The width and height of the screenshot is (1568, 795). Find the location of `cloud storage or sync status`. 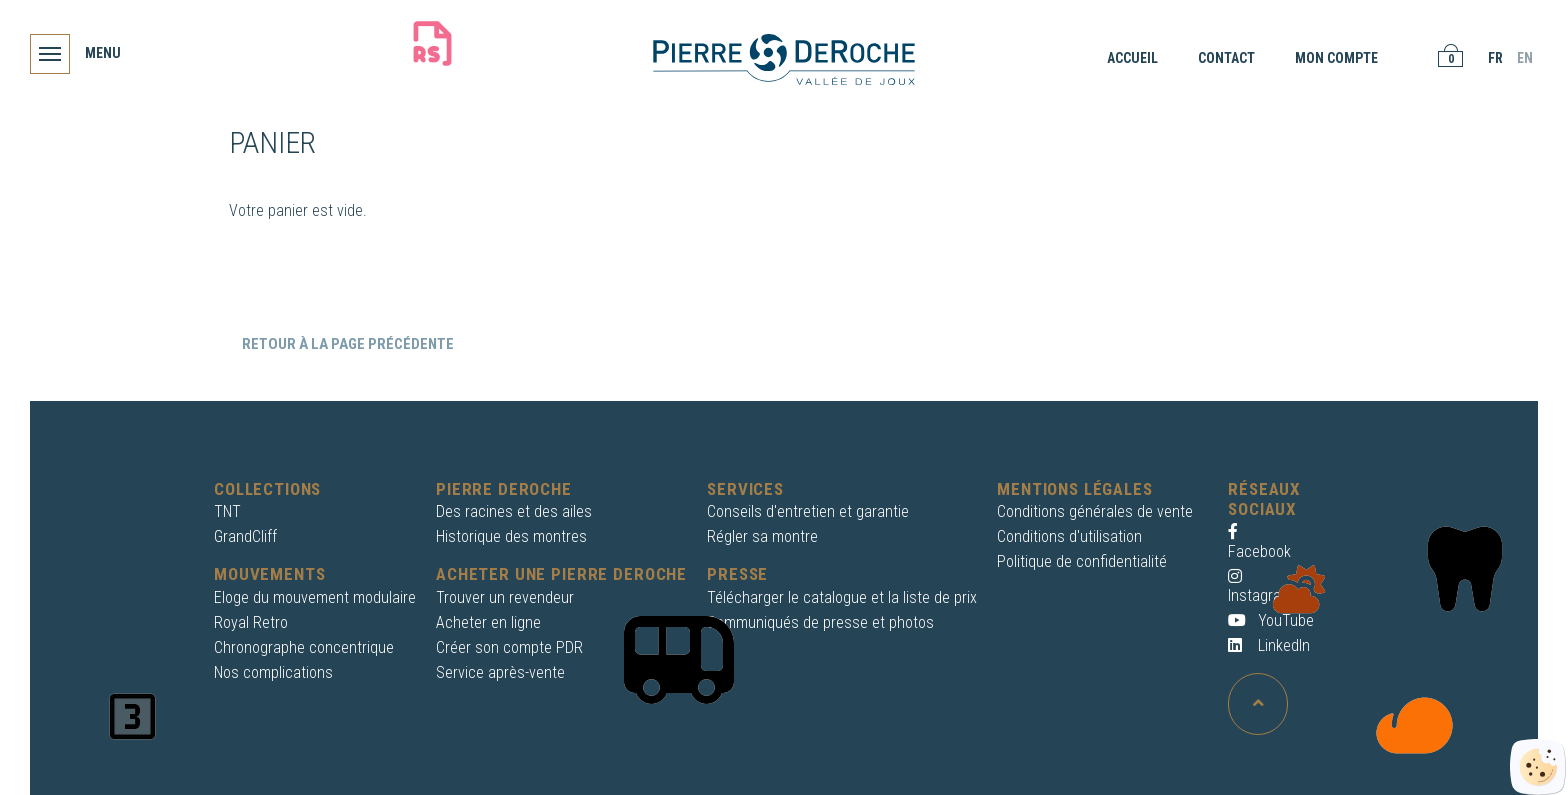

cloud storage or sync status is located at coordinates (1414, 725).